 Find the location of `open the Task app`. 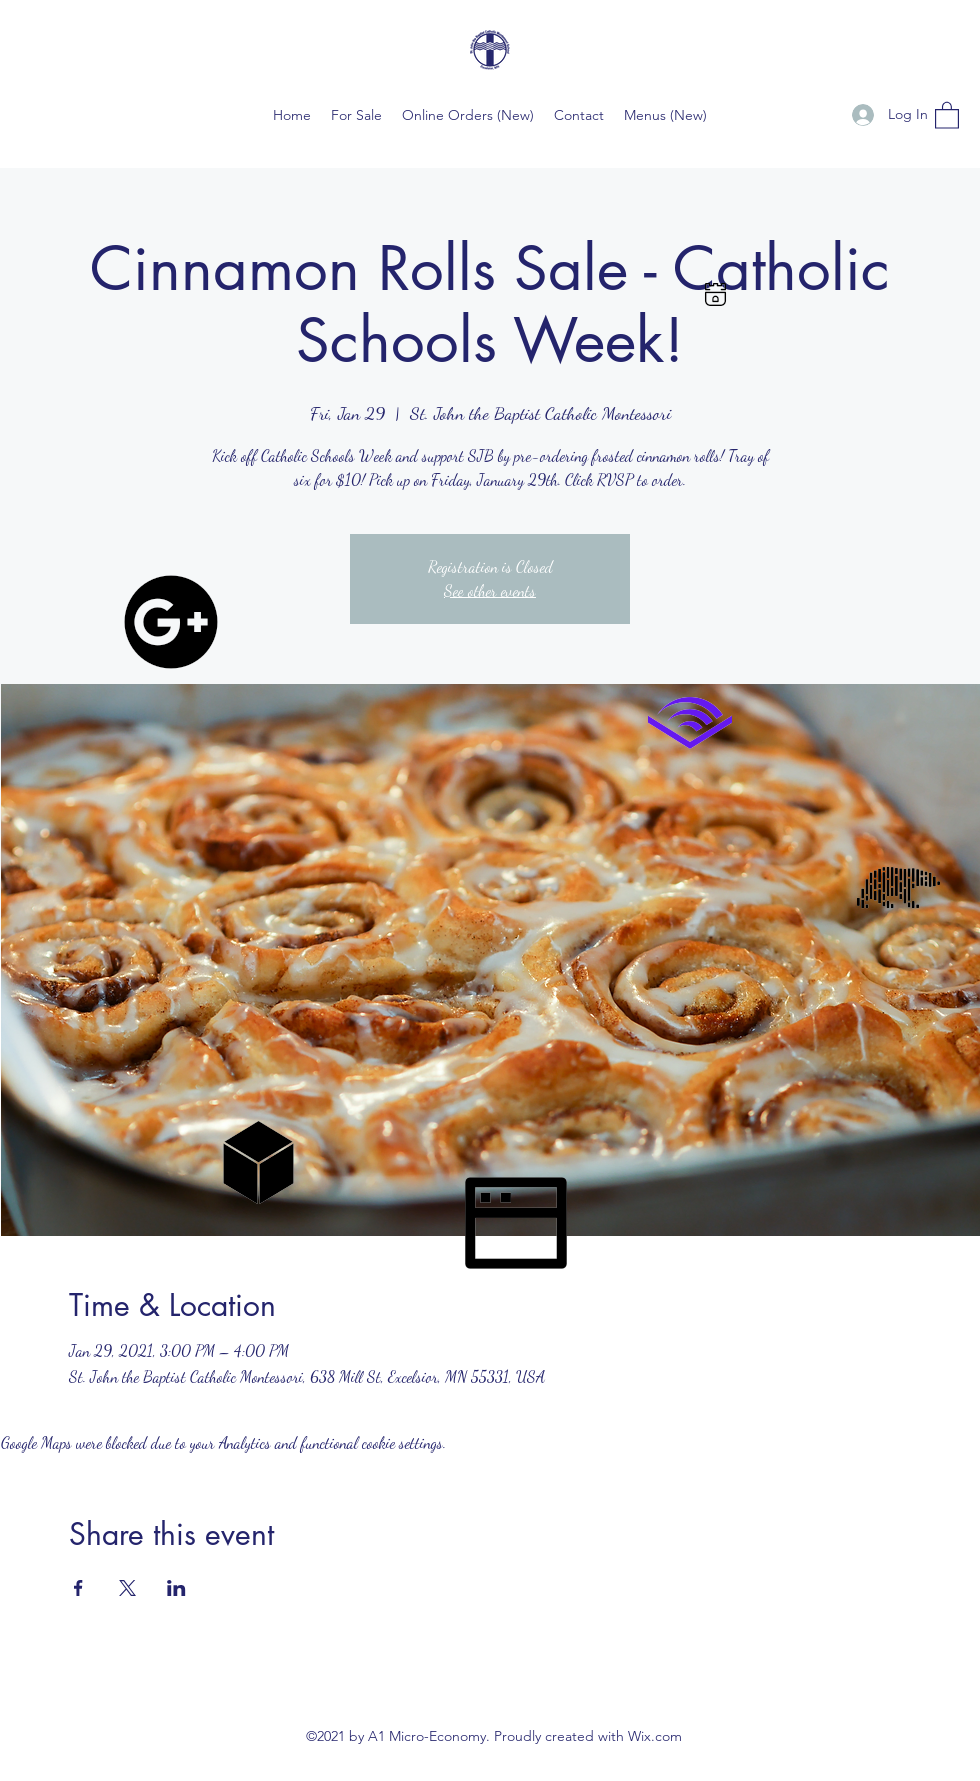

open the Task app is located at coordinates (258, 1162).